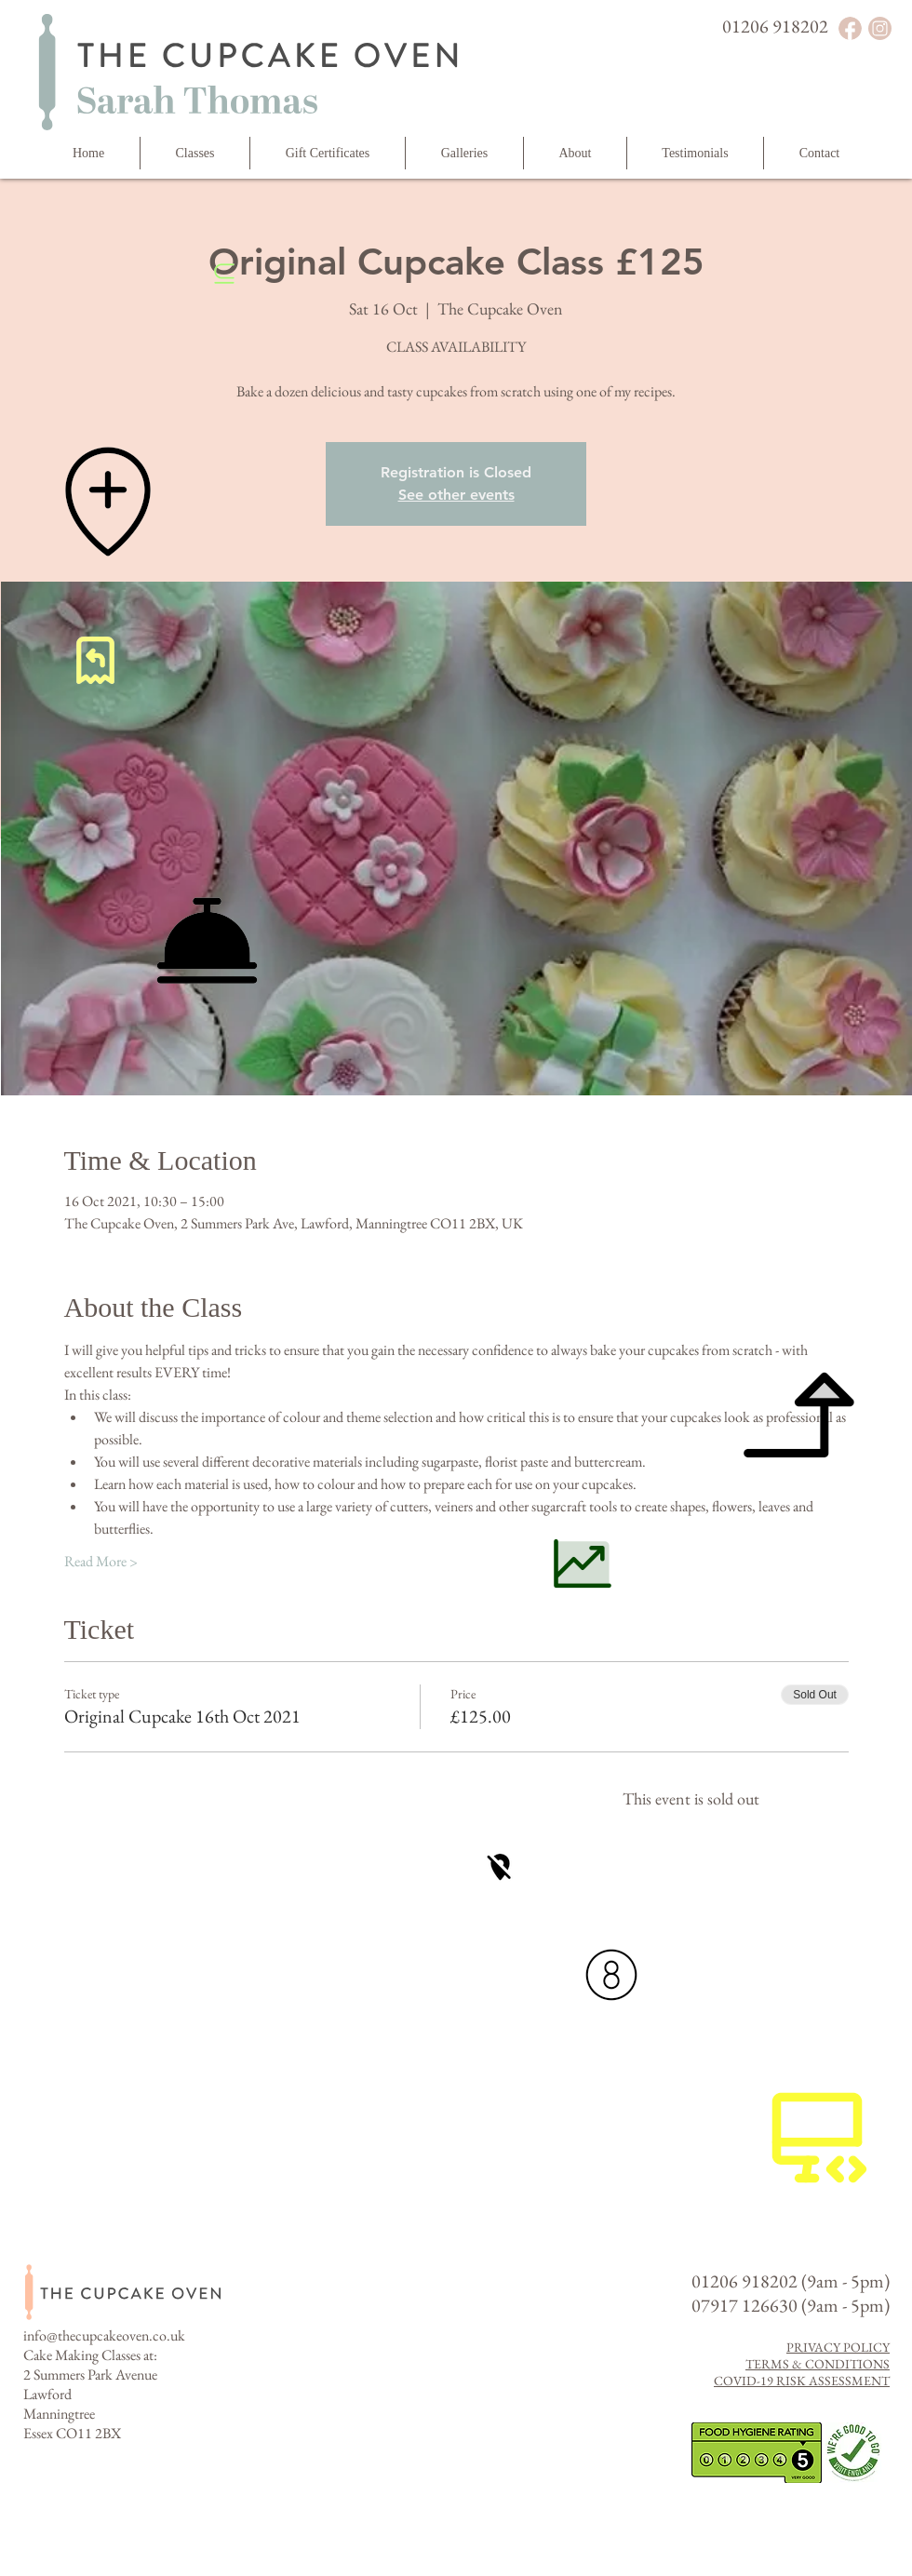  I want to click on view analytics or performance trends, so click(583, 1563).